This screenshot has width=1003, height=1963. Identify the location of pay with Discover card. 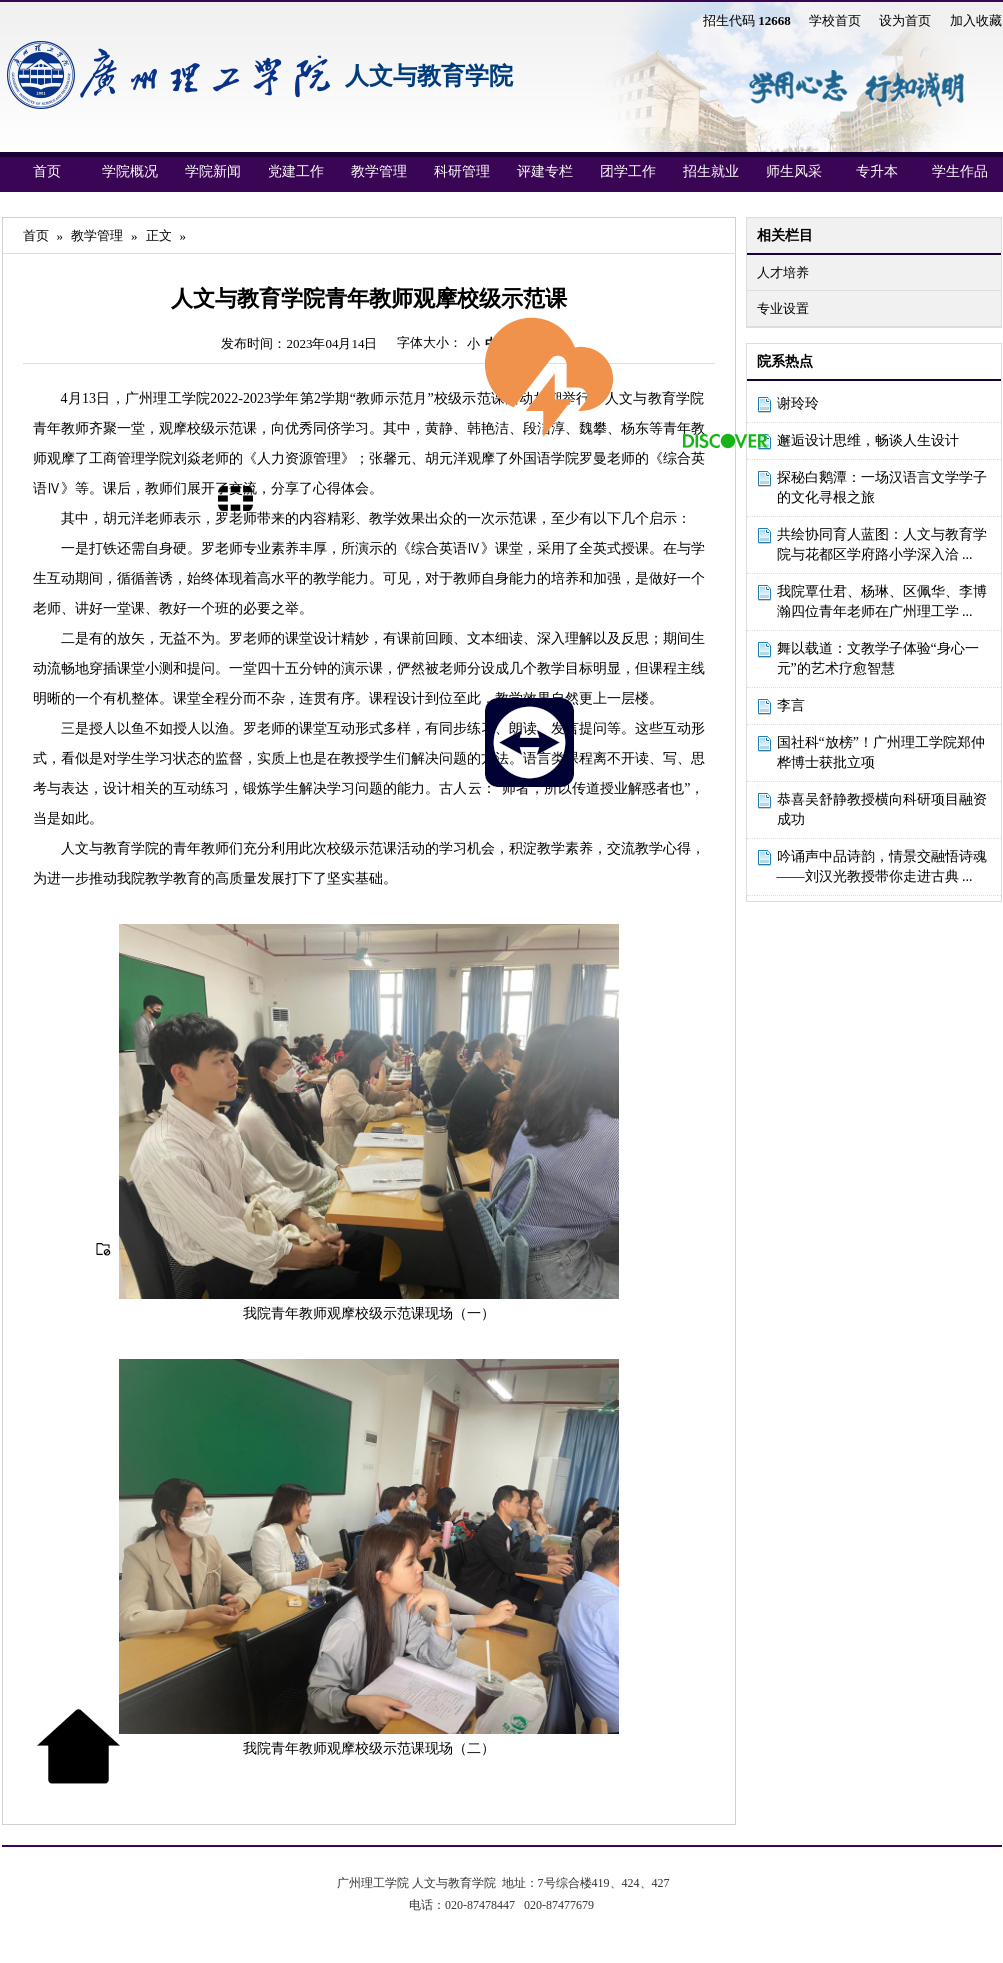
(726, 441).